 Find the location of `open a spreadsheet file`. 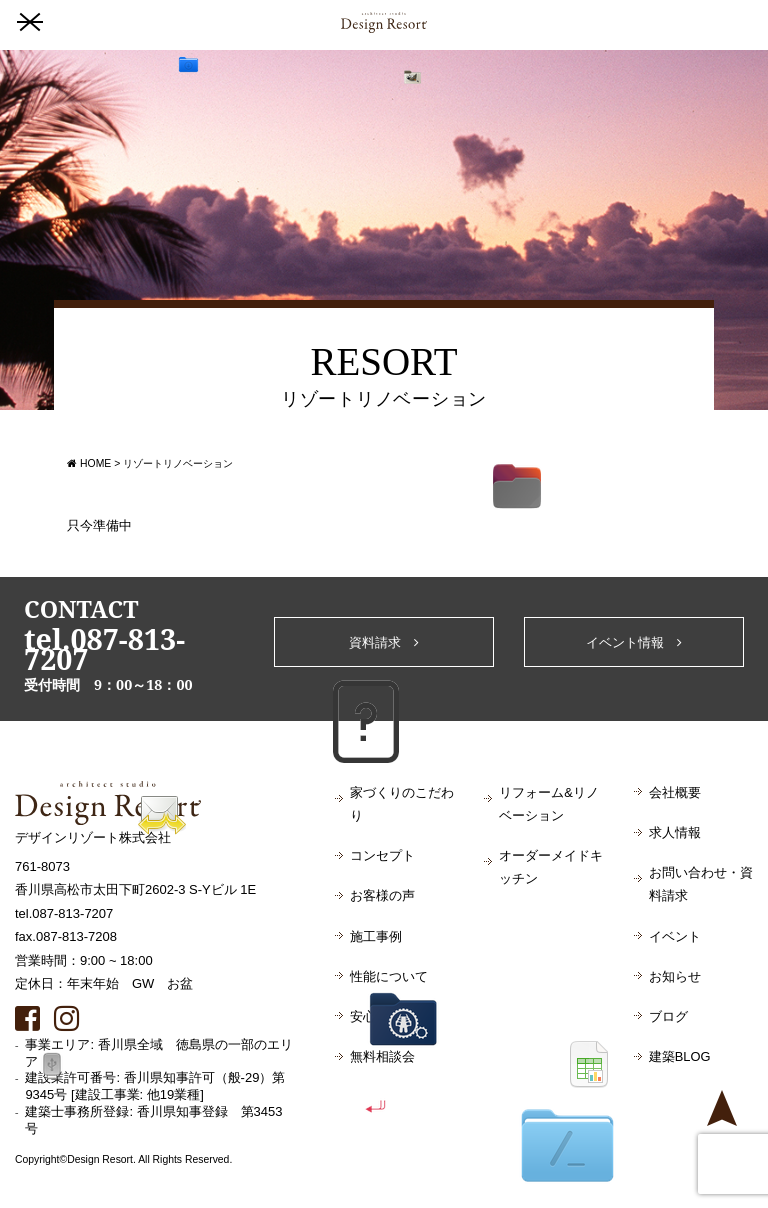

open a spreadsheet file is located at coordinates (589, 1064).